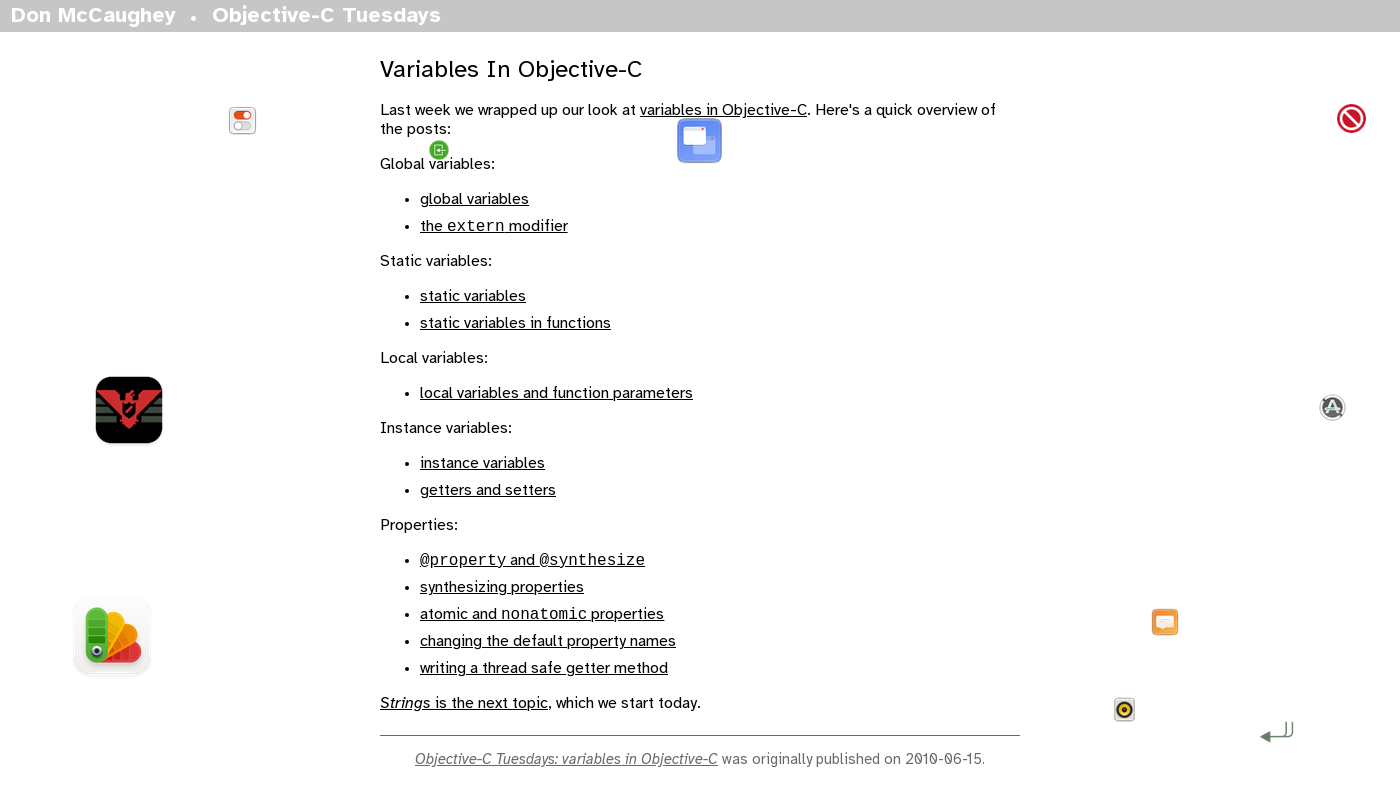 The height and width of the screenshot is (808, 1400). What do you see at coordinates (1332, 407) in the screenshot?
I see `open the software update manager` at bounding box center [1332, 407].